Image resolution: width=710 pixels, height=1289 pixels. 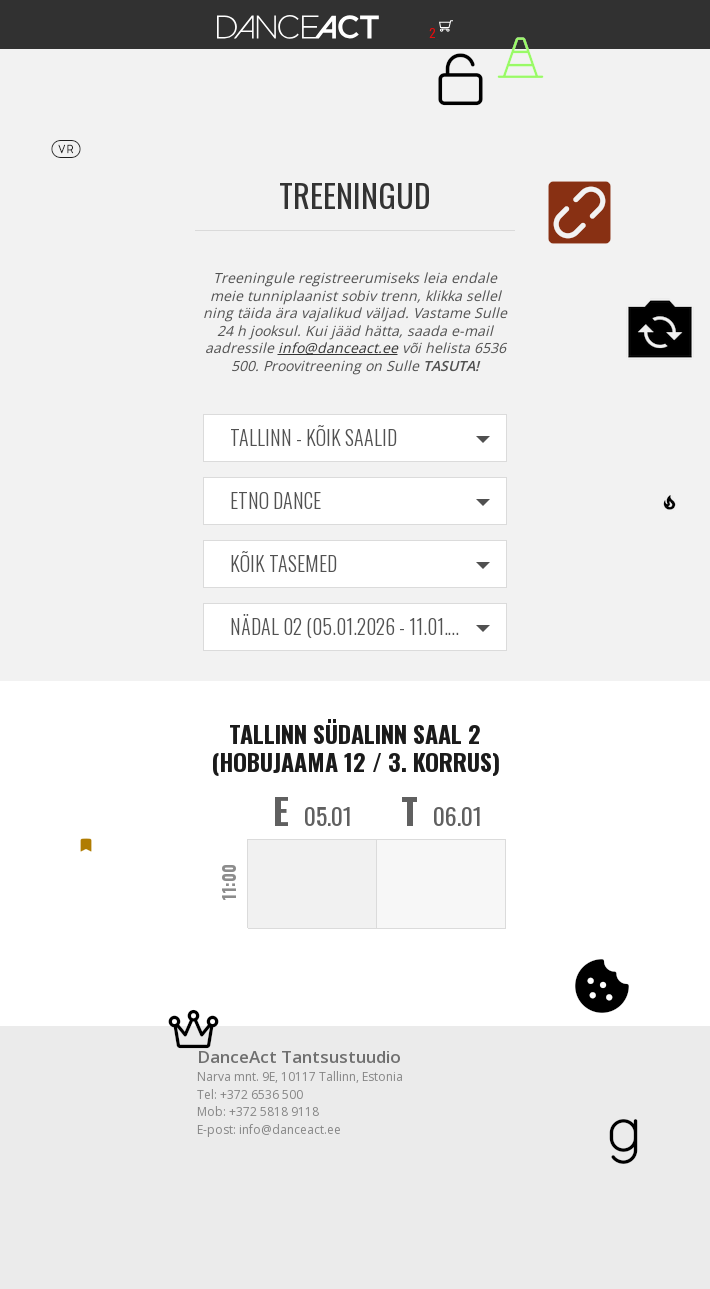 I want to click on save this item to your bookmarks, so click(x=86, y=845).